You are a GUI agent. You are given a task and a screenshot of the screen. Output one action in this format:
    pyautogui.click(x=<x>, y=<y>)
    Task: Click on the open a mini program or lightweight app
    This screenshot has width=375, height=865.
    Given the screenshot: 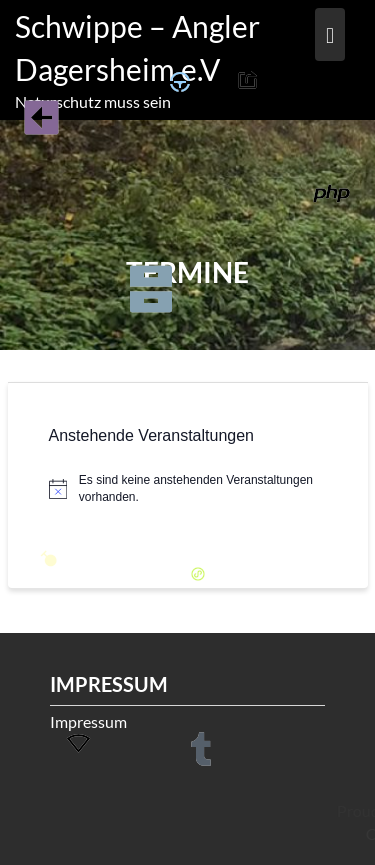 What is the action you would take?
    pyautogui.click(x=198, y=574)
    